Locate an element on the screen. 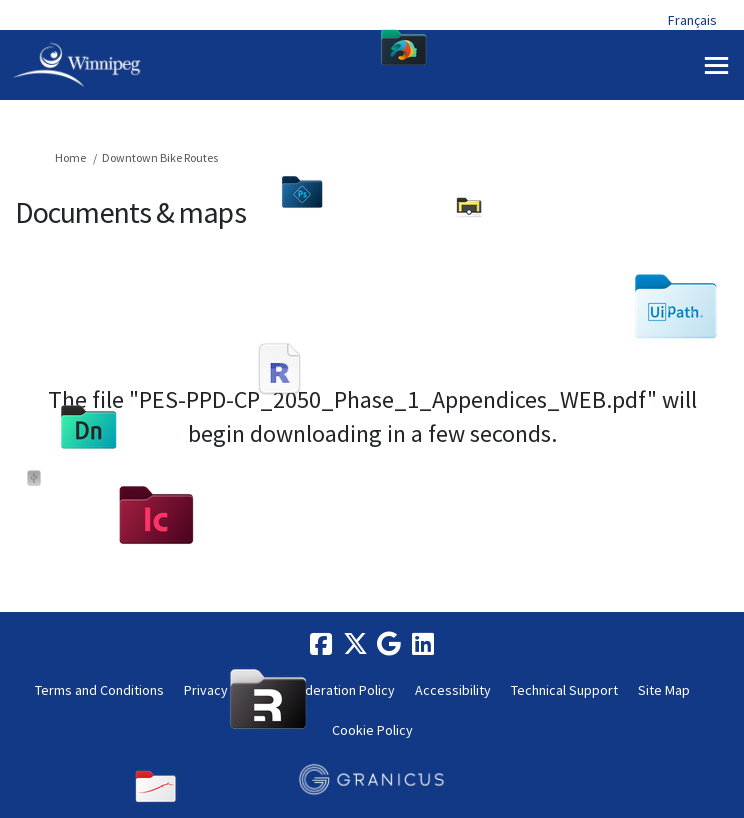 The image size is (744, 818). an R programming language source file is located at coordinates (279, 368).